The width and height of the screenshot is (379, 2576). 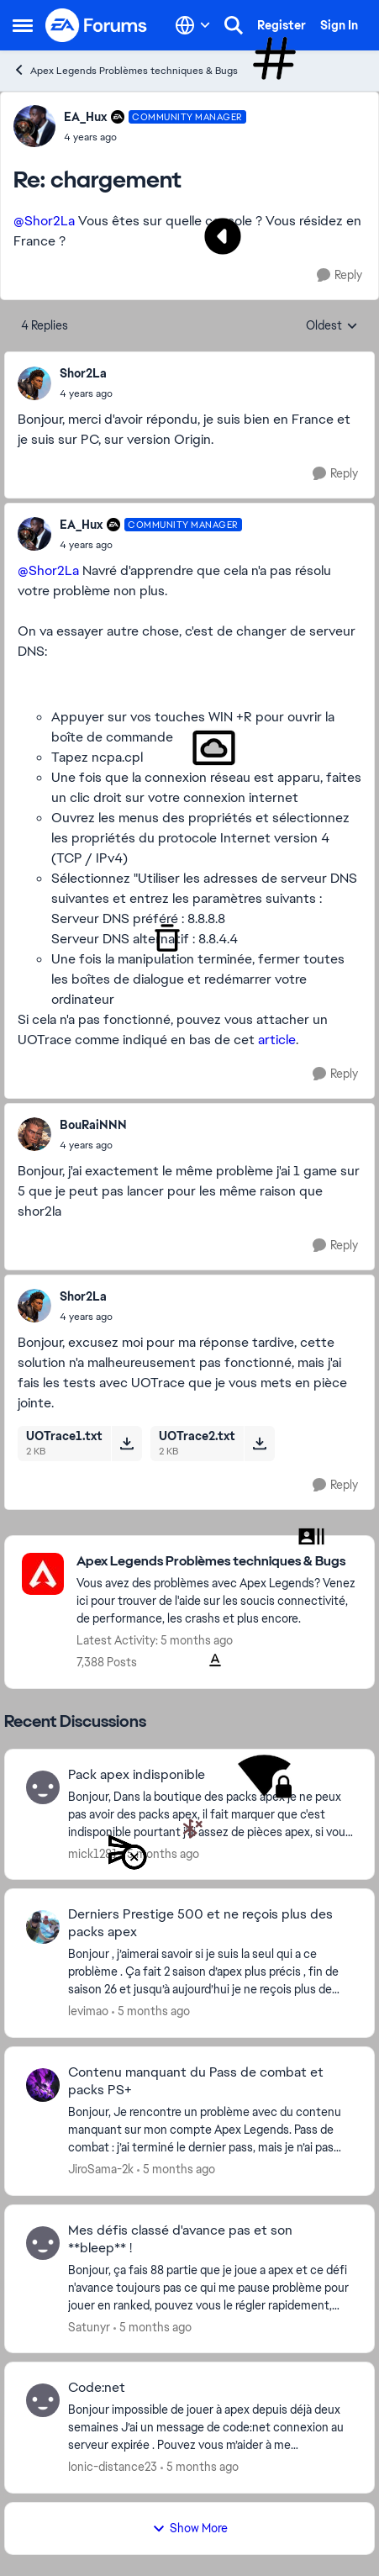 What do you see at coordinates (167, 939) in the screenshot?
I see `delete item` at bounding box center [167, 939].